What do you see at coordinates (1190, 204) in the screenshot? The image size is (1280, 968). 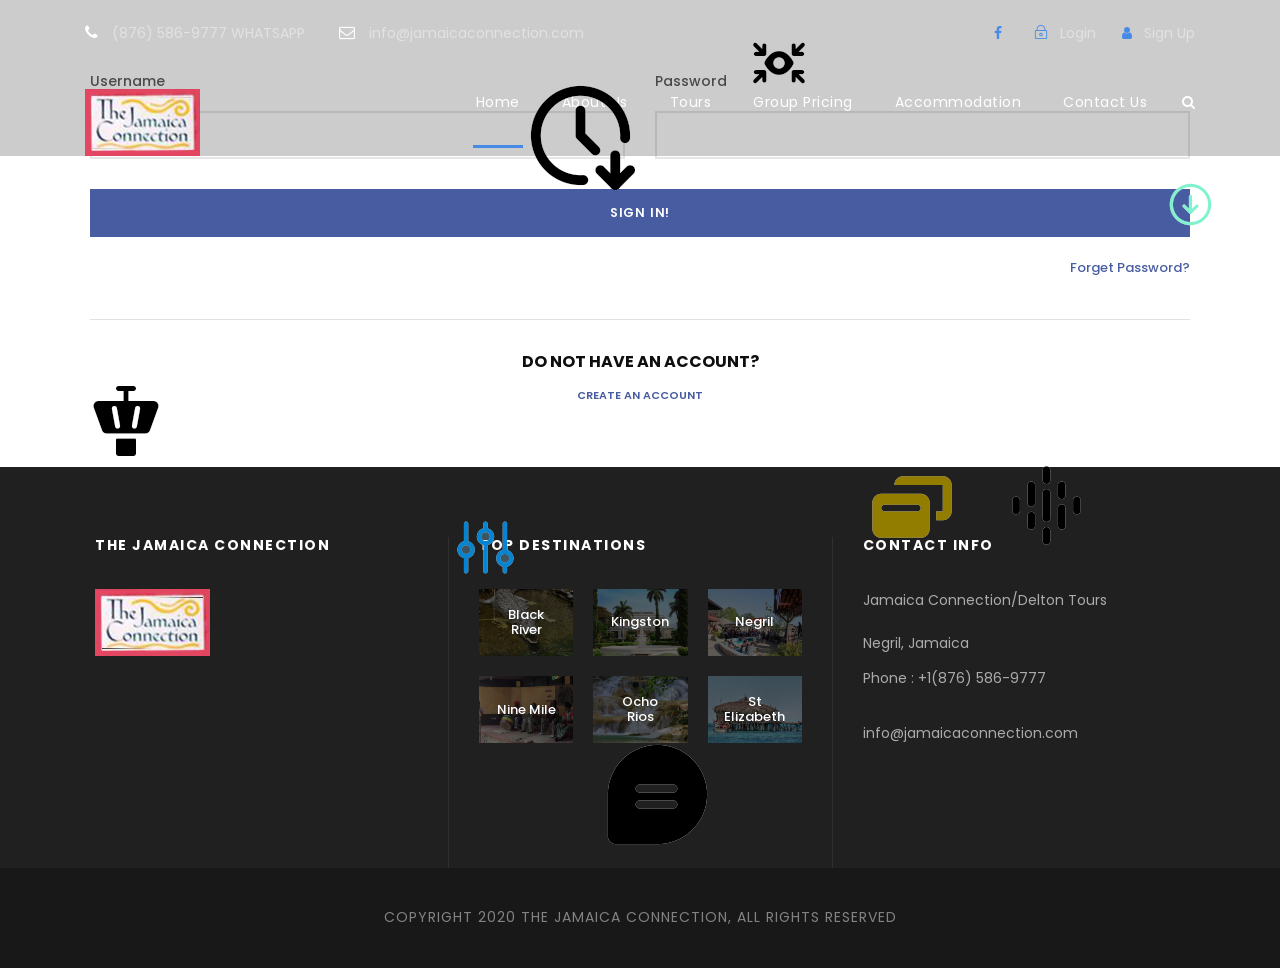 I see `download file or content` at bounding box center [1190, 204].